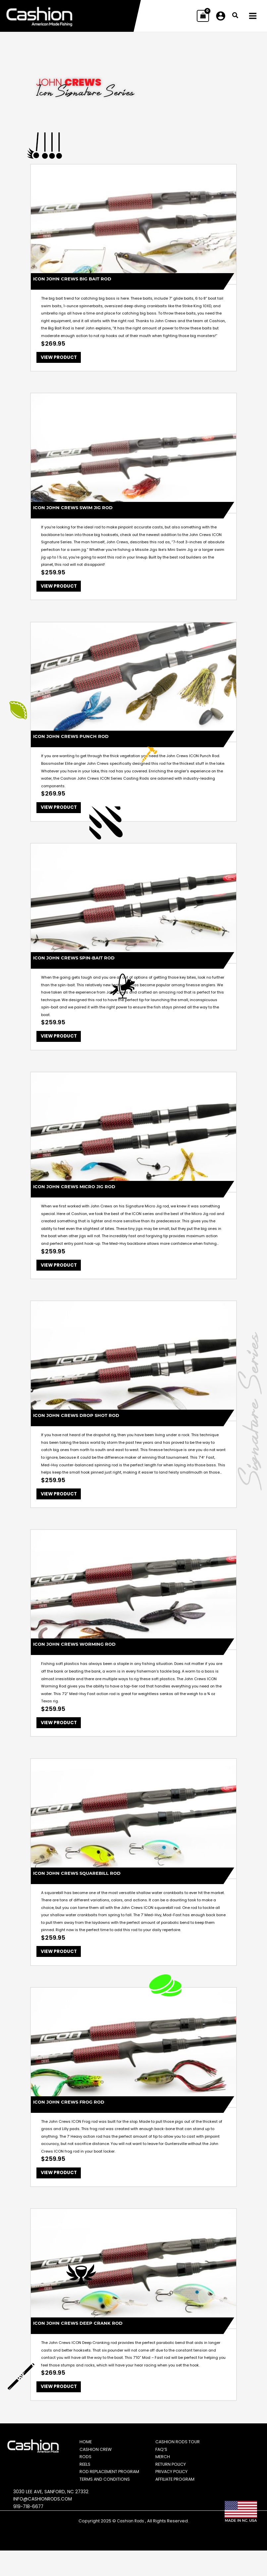  I want to click on indicates heavy rain weather condition, so click(106, 823).